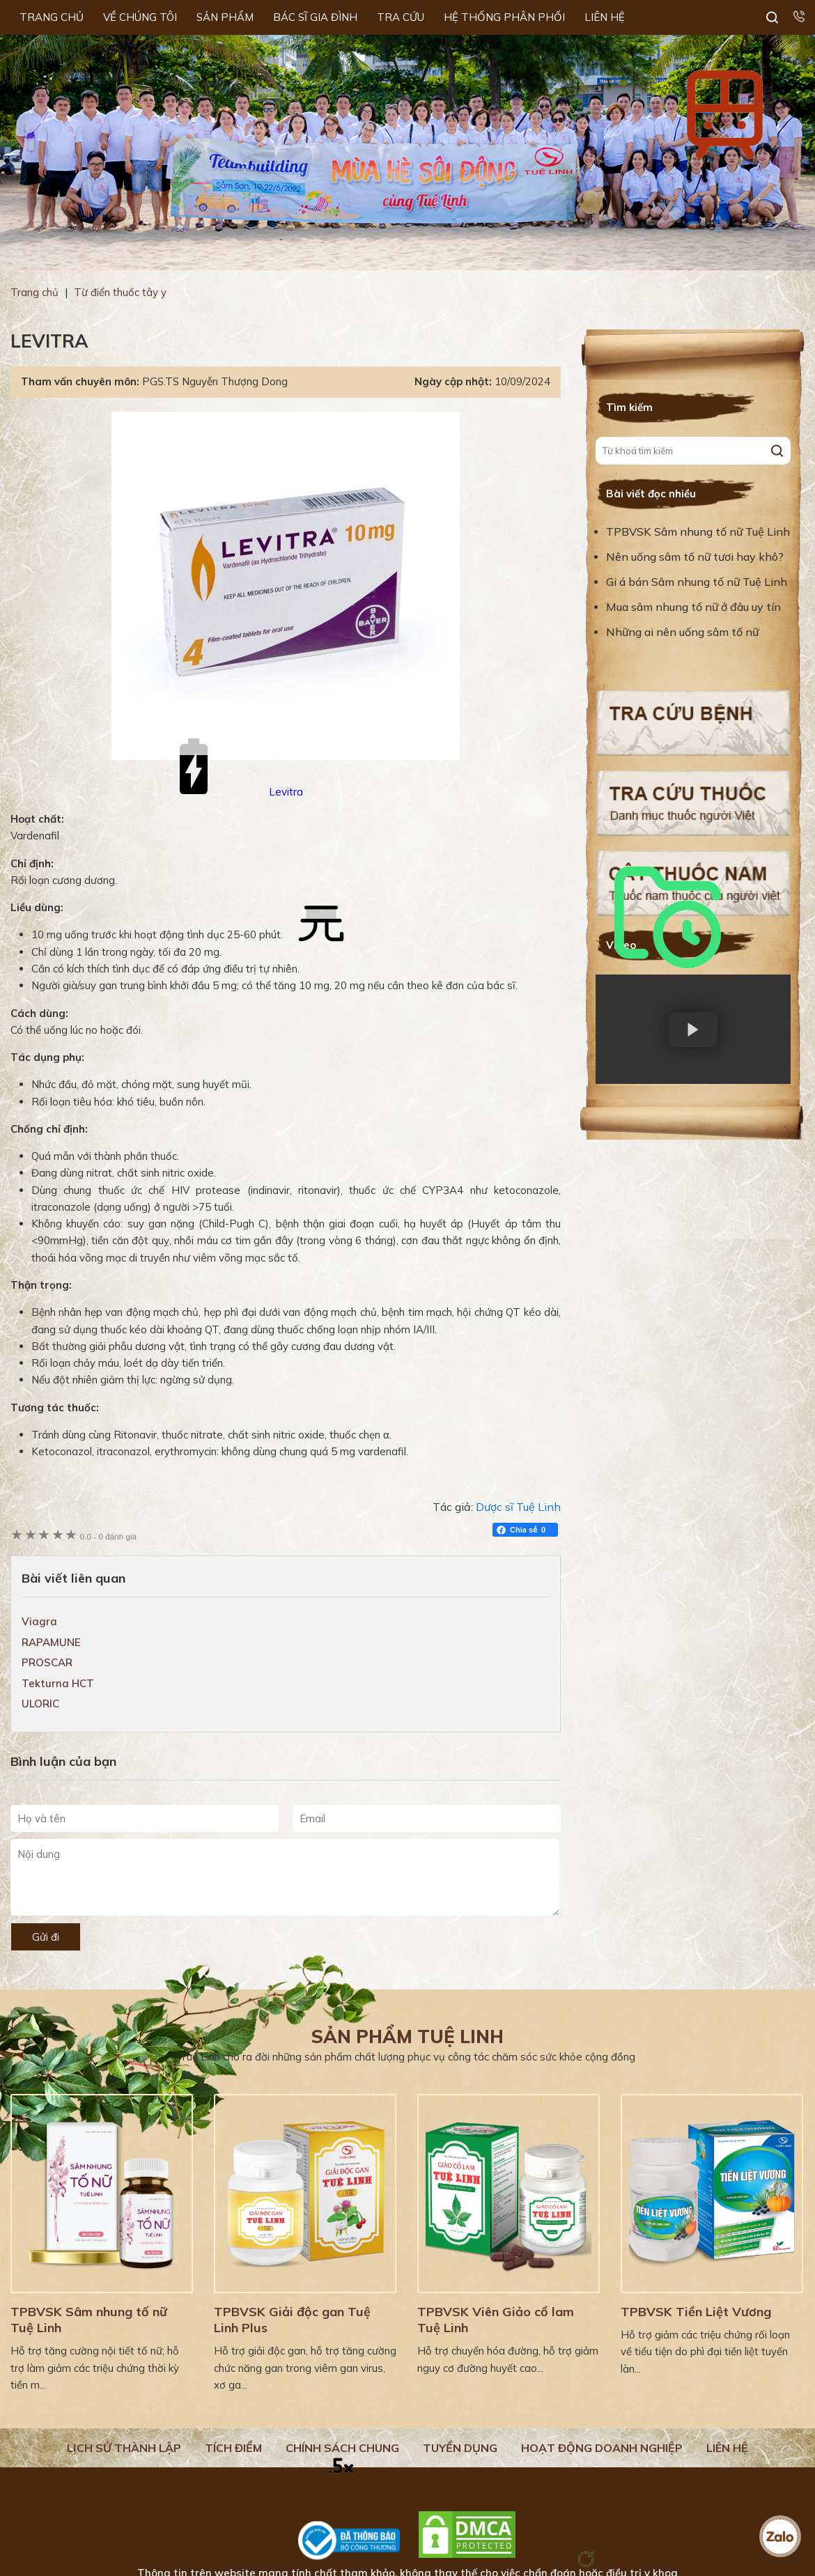 The width and height of the screenshot is (815, 2576). I want to click on view or convert to chinese yuan currency, so click(321, 924).